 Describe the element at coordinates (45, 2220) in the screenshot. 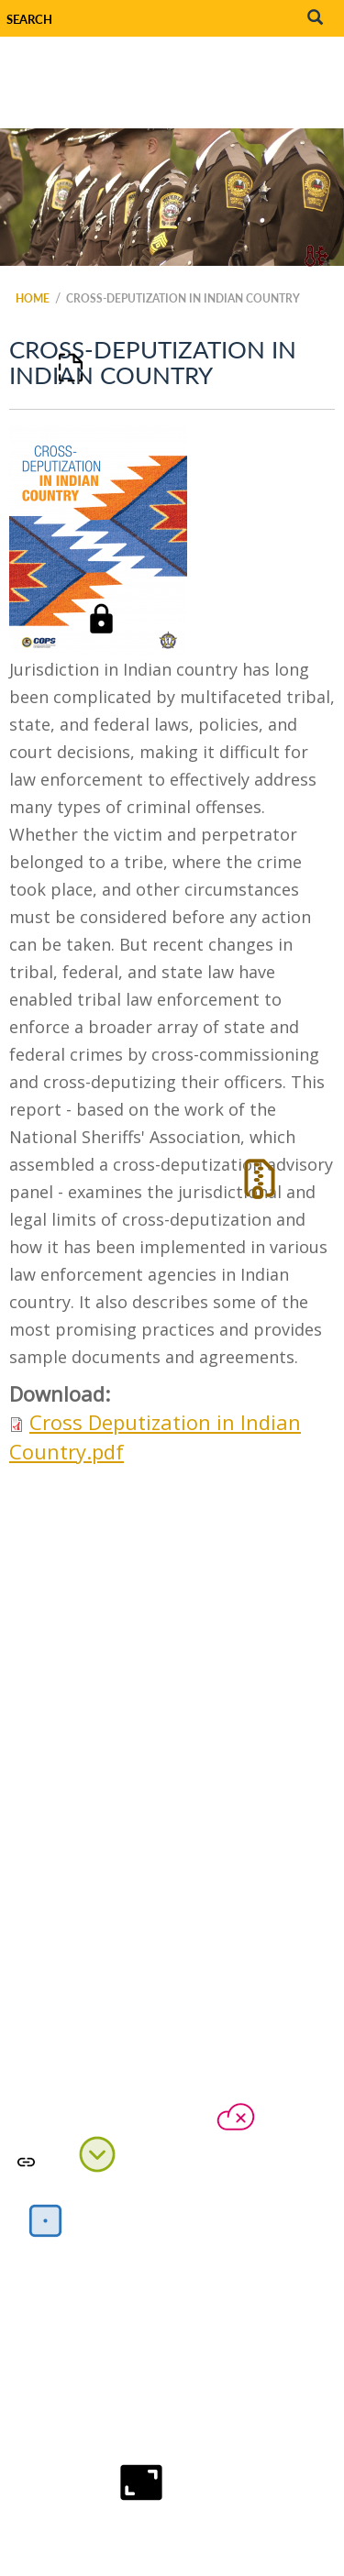

I see `roll the dice or generate a random result` at that location.